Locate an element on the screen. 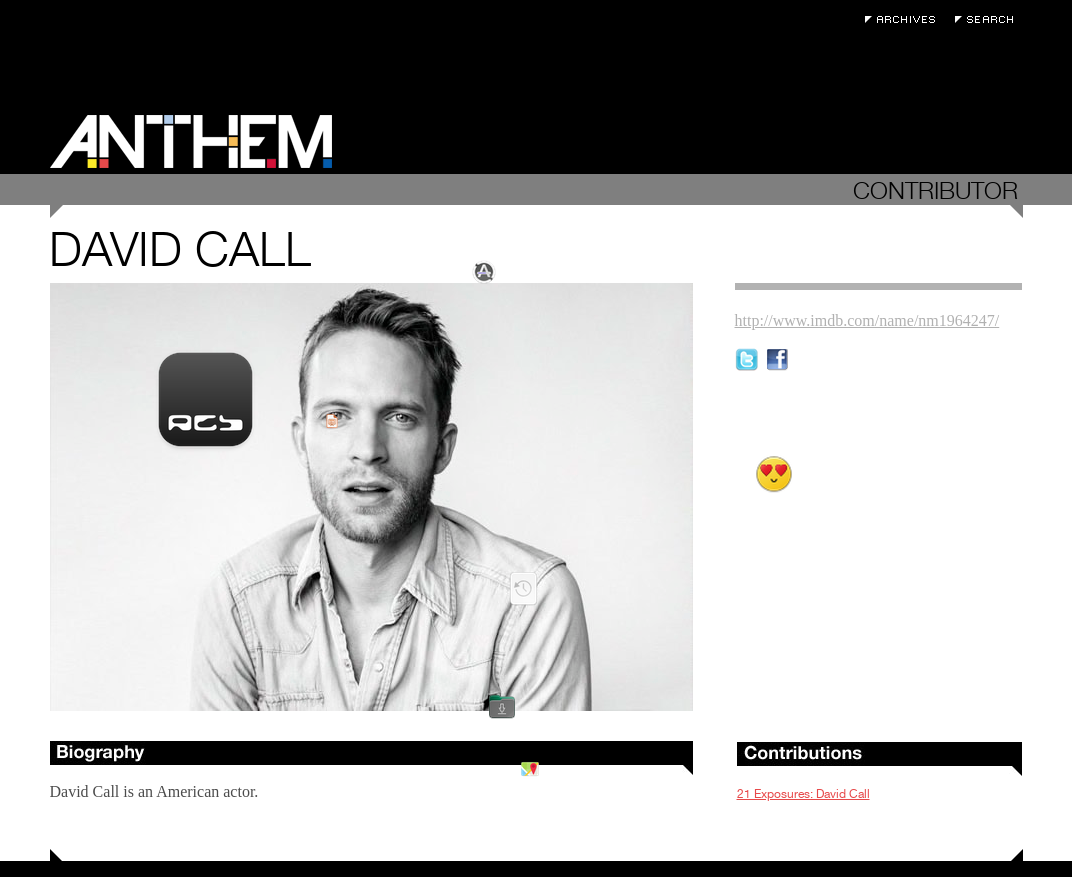 The image size is (1072, 877). libreoffice impress presentation file is located at coordinates (332, 421).